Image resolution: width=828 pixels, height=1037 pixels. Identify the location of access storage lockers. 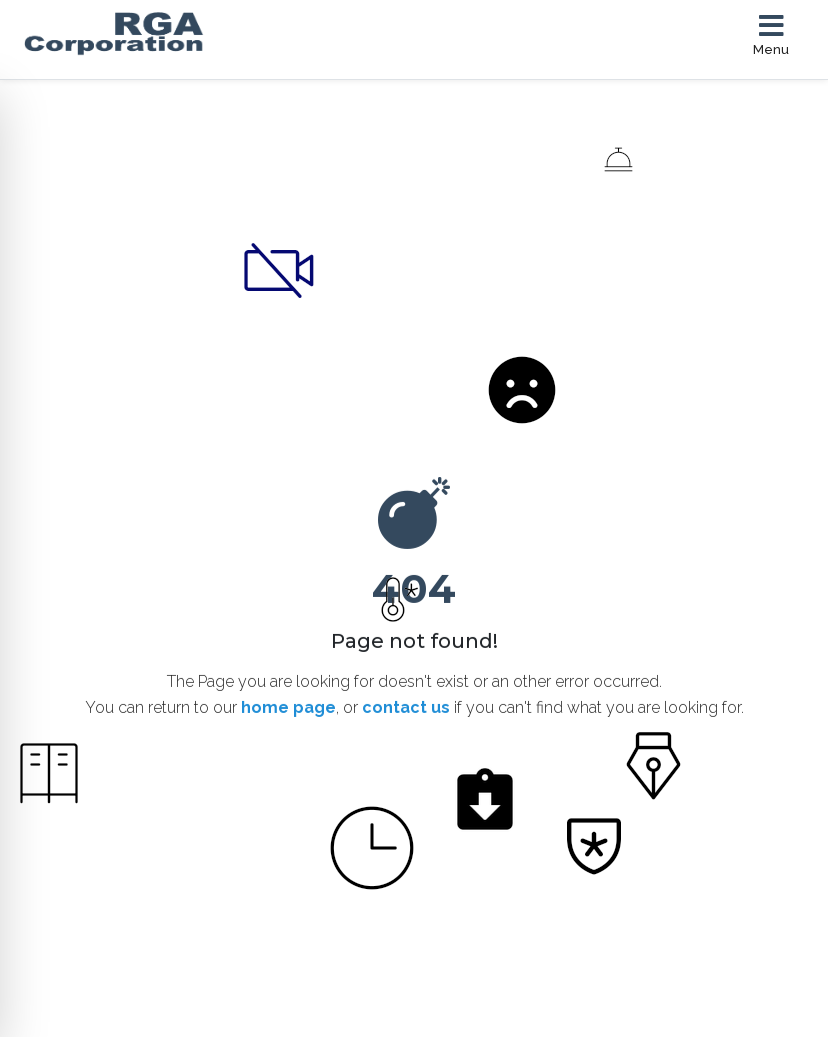
(49, 772).